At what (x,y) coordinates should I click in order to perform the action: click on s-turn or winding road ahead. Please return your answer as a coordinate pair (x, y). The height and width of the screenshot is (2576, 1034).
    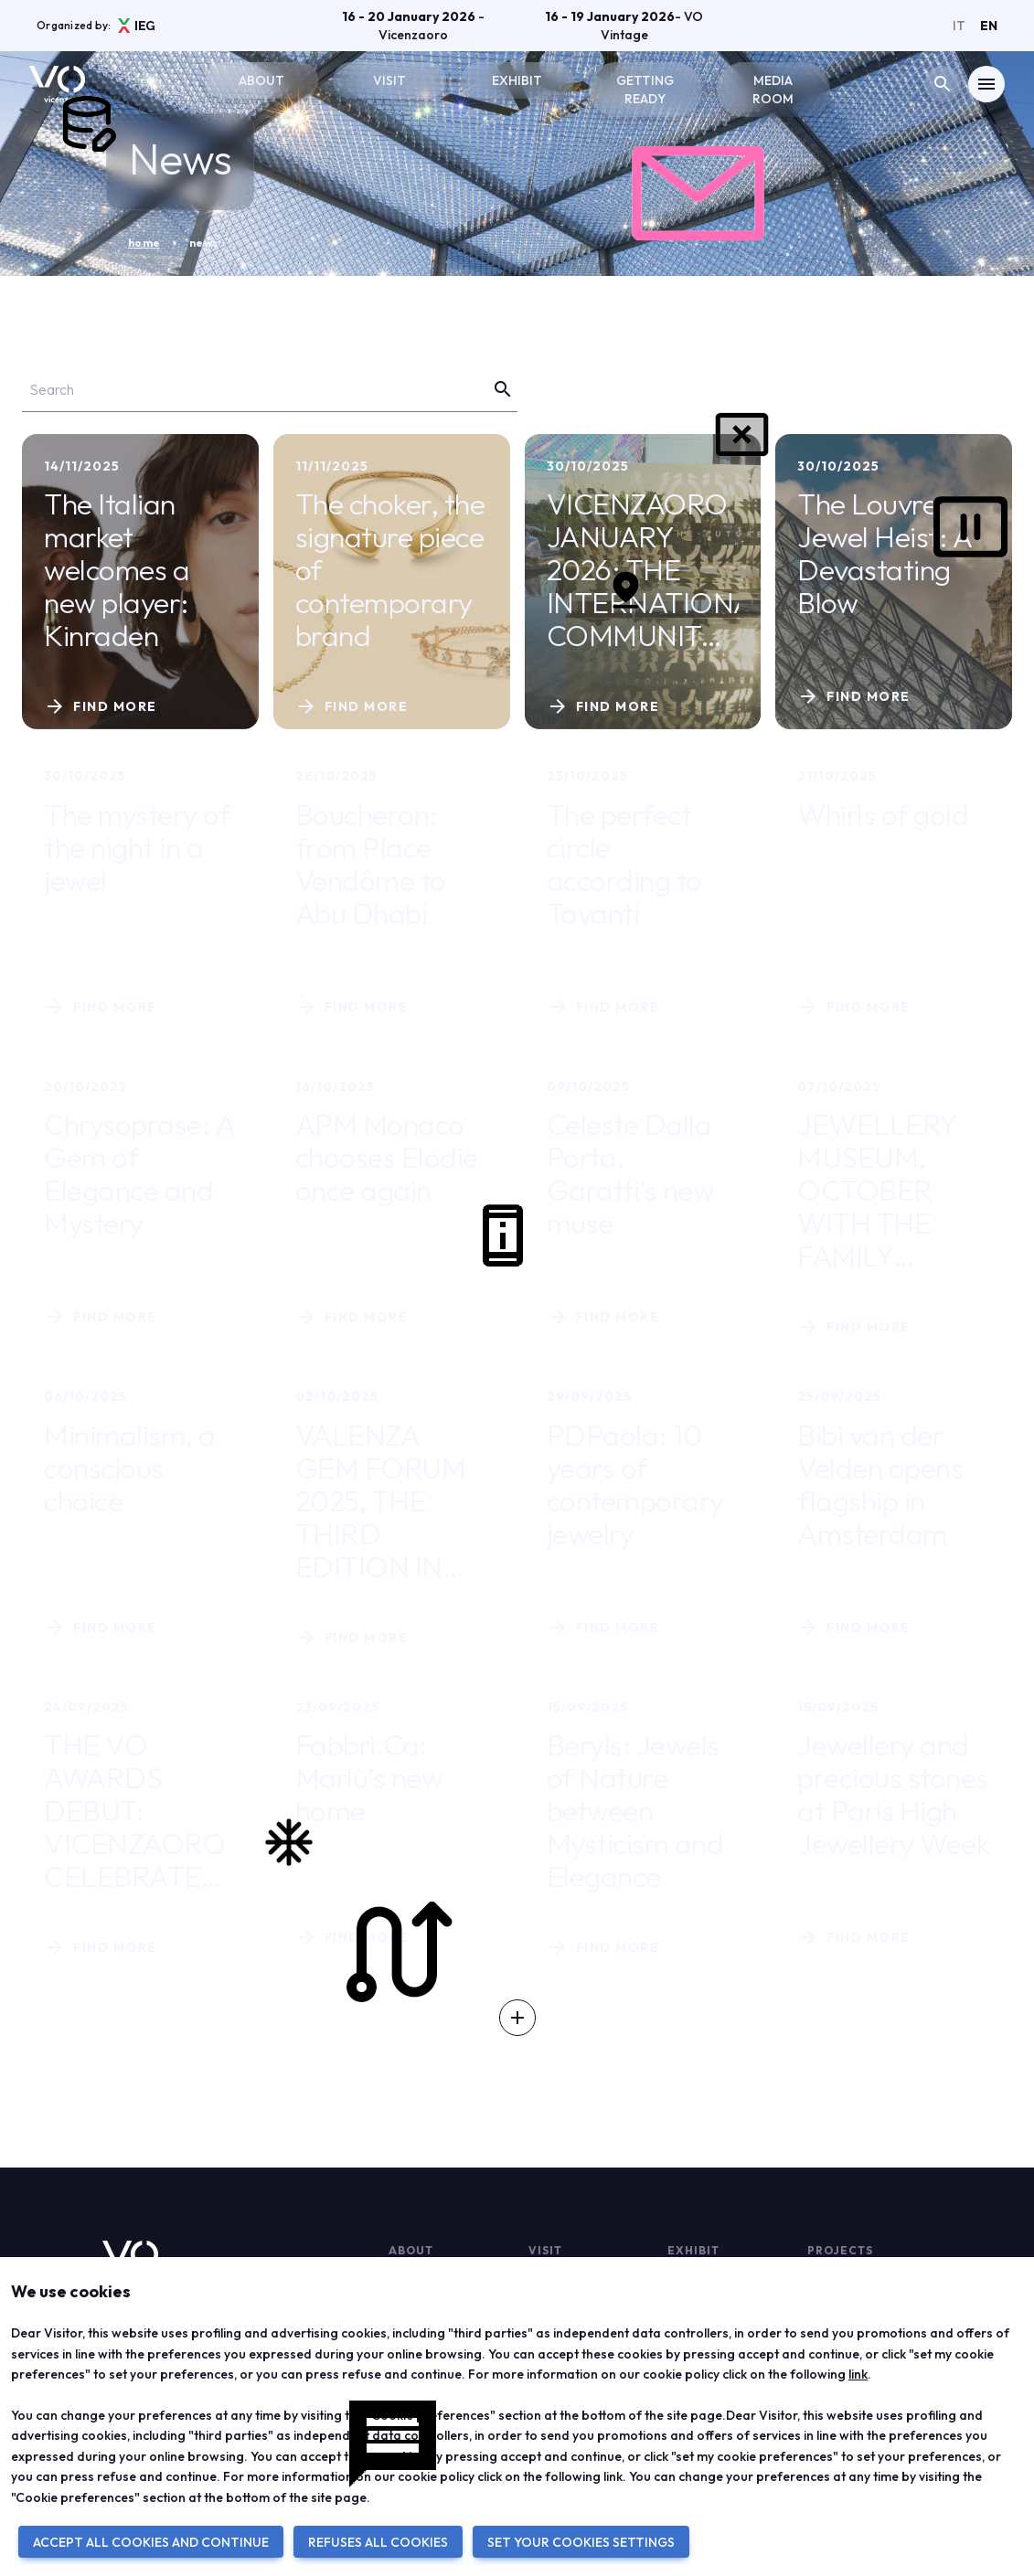
    Looking at the image, I should click on (397, 1952).